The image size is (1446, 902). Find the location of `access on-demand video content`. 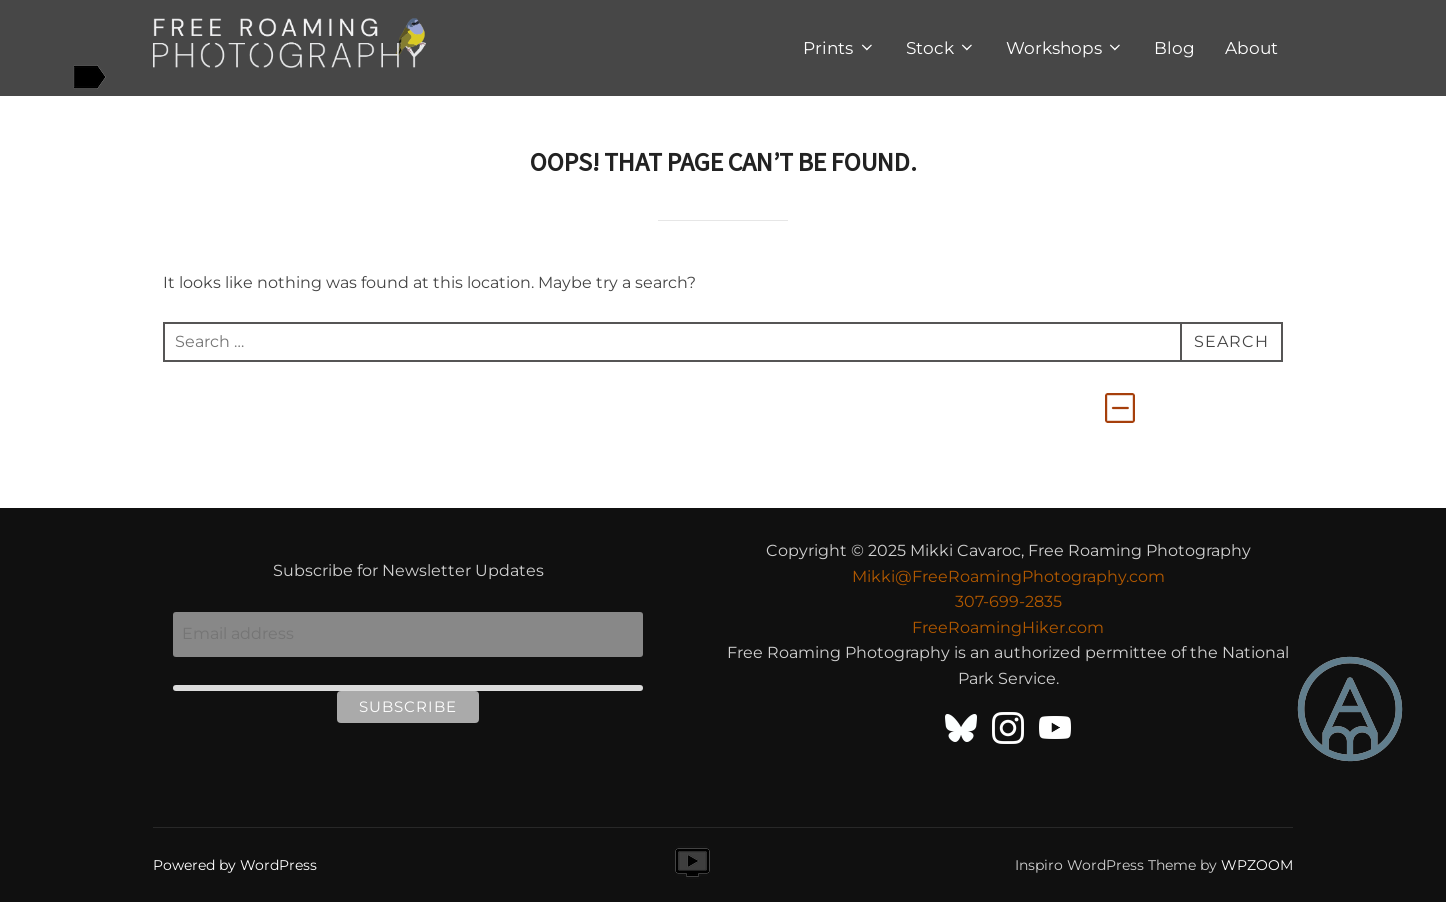

access on-demand video content is located at coordinates (692, 862).